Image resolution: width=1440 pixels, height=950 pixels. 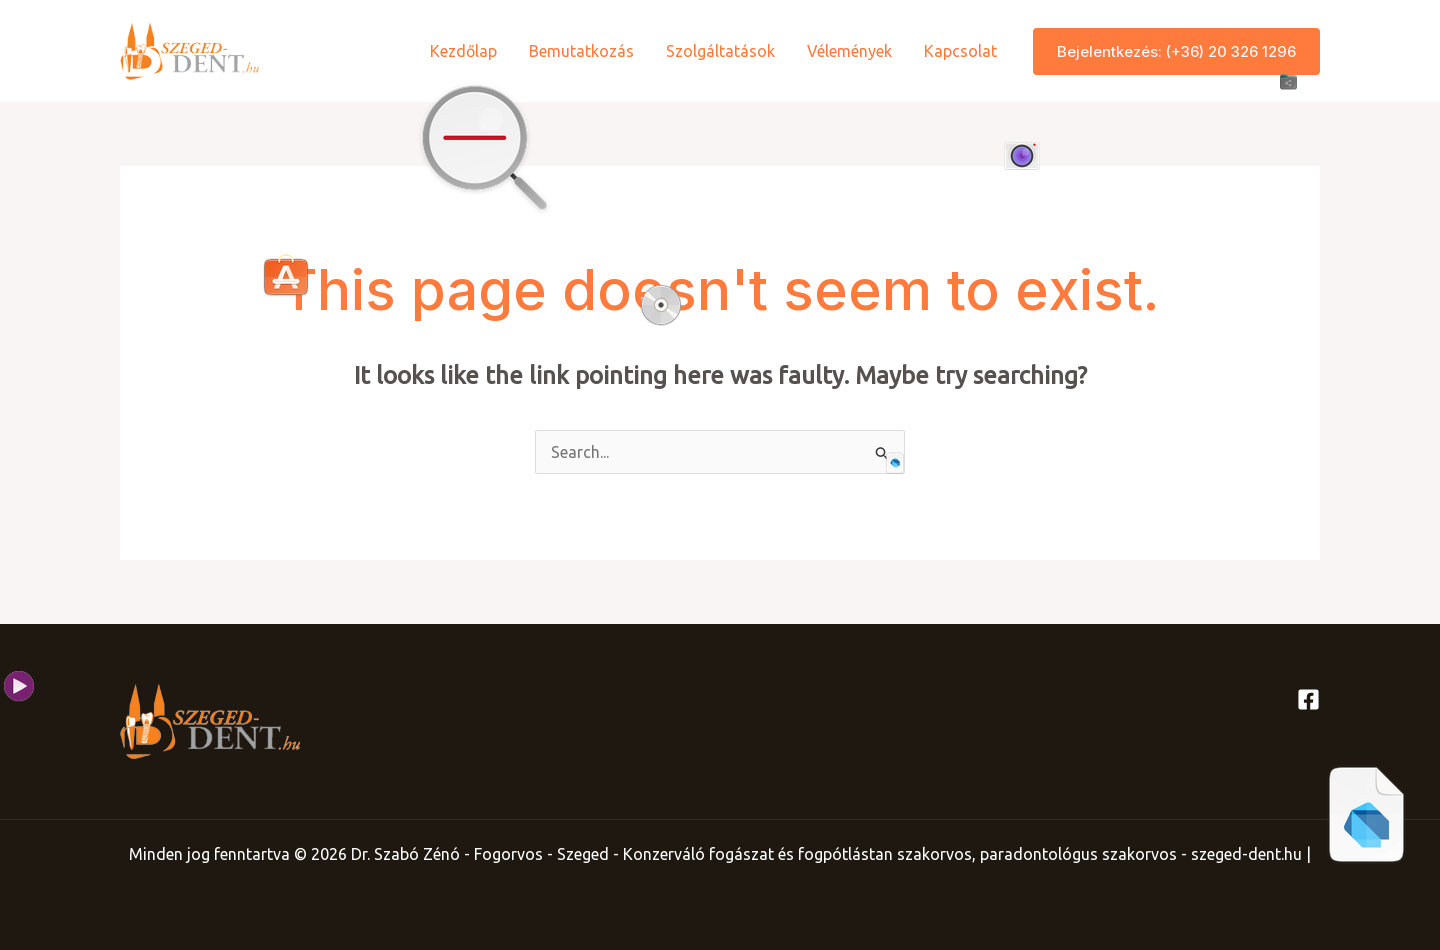 I want to click on a dart programming language source file, so click(x=895, y=463).